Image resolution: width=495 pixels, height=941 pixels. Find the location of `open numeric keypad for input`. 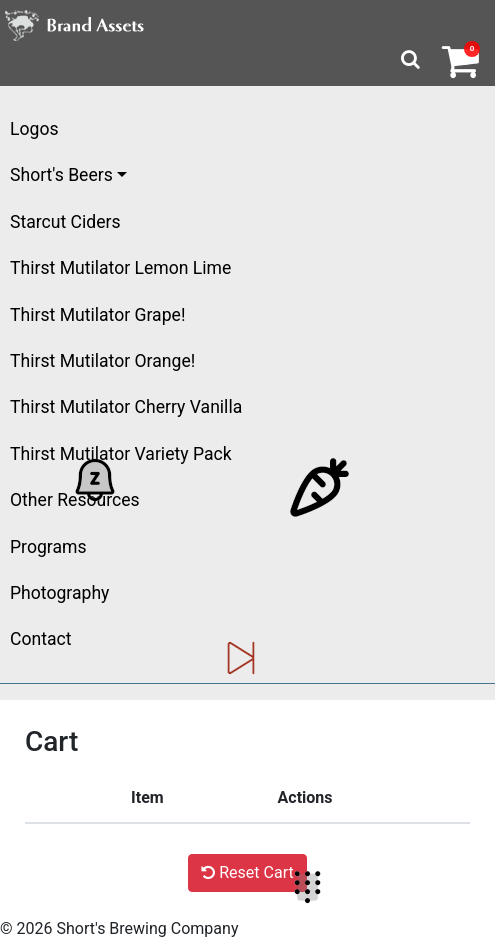

open numeric keypad for input is located at coordinates (307, 886).